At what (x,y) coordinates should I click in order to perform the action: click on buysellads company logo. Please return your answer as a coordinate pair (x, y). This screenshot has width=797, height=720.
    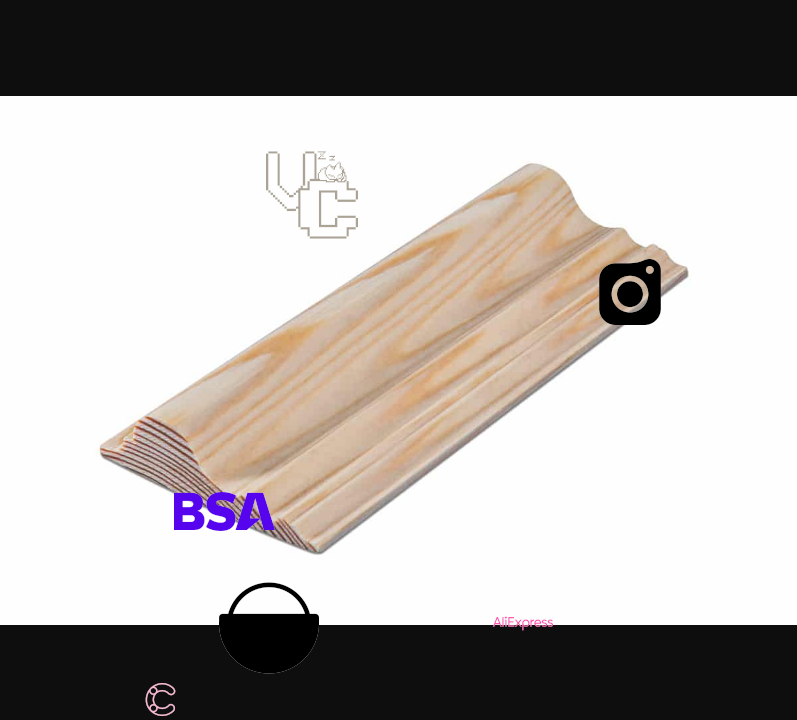
    Looking at the image, I should click on (224, 511).